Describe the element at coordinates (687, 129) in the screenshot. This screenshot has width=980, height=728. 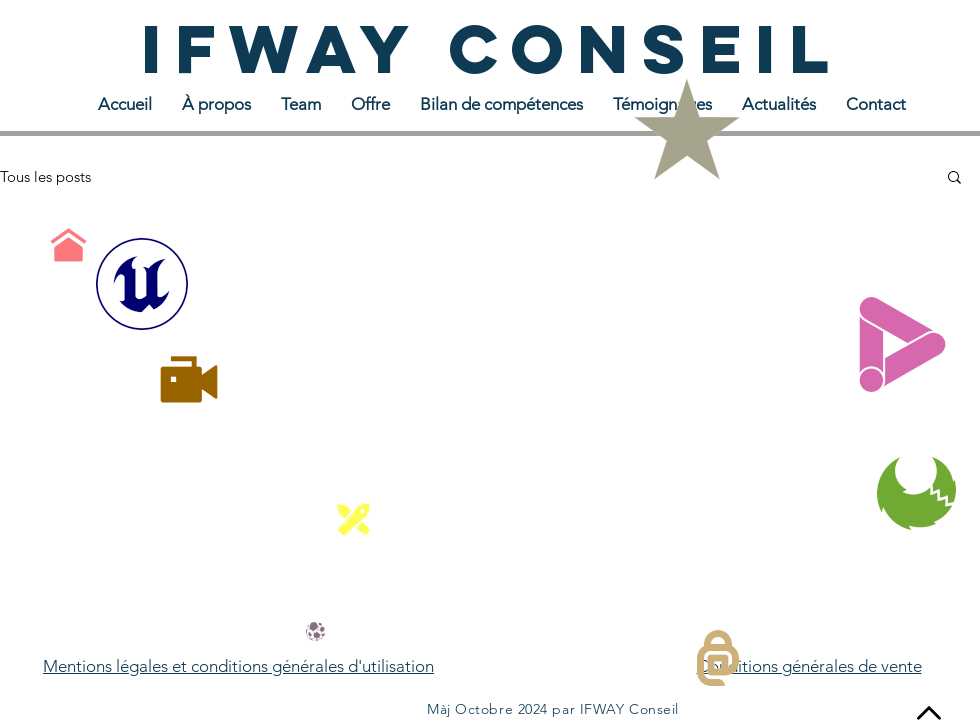
I see `visit ReverbNation profile or website` at that location.